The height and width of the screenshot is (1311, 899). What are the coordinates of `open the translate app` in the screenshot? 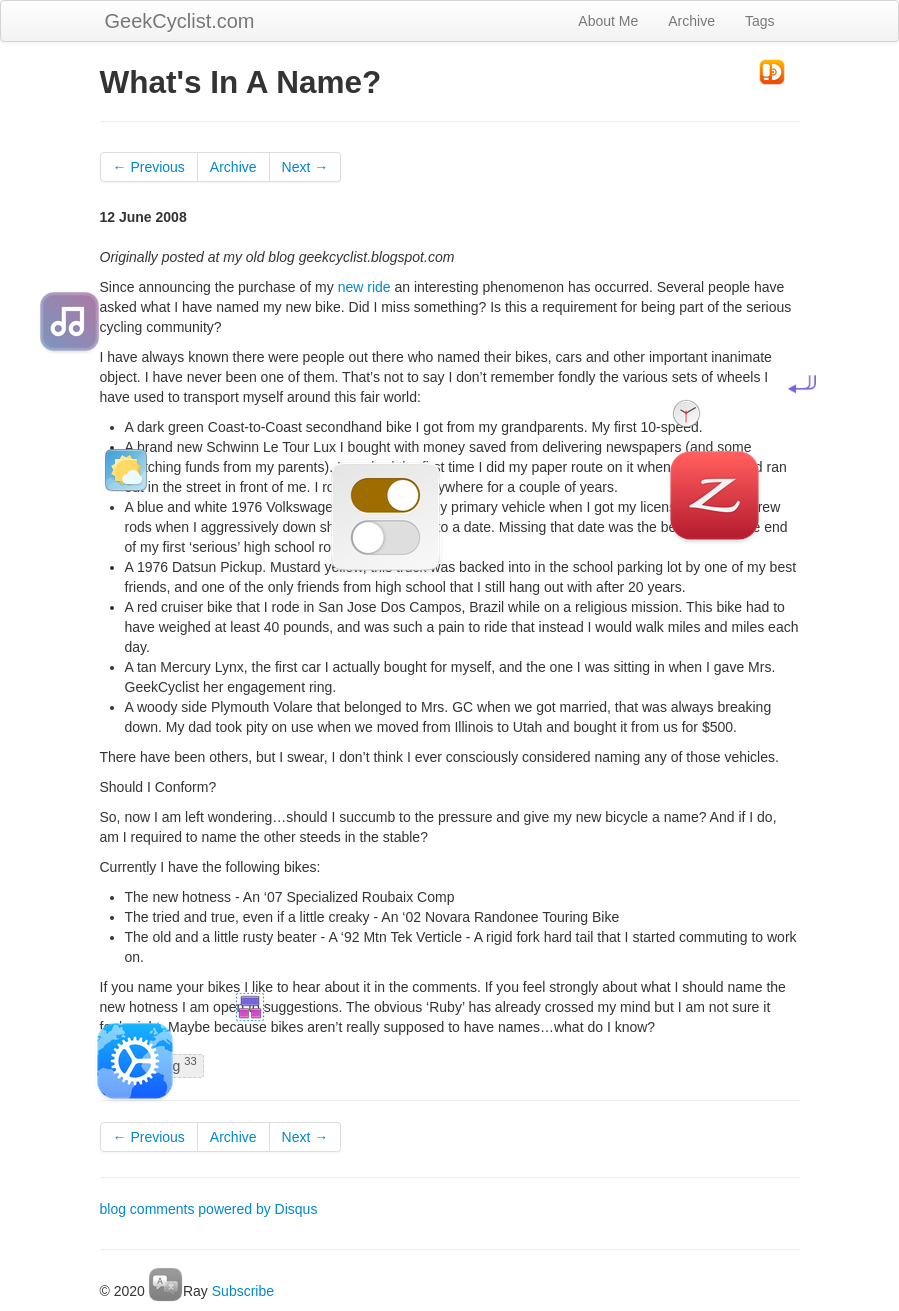 It's located at (165, 1284).